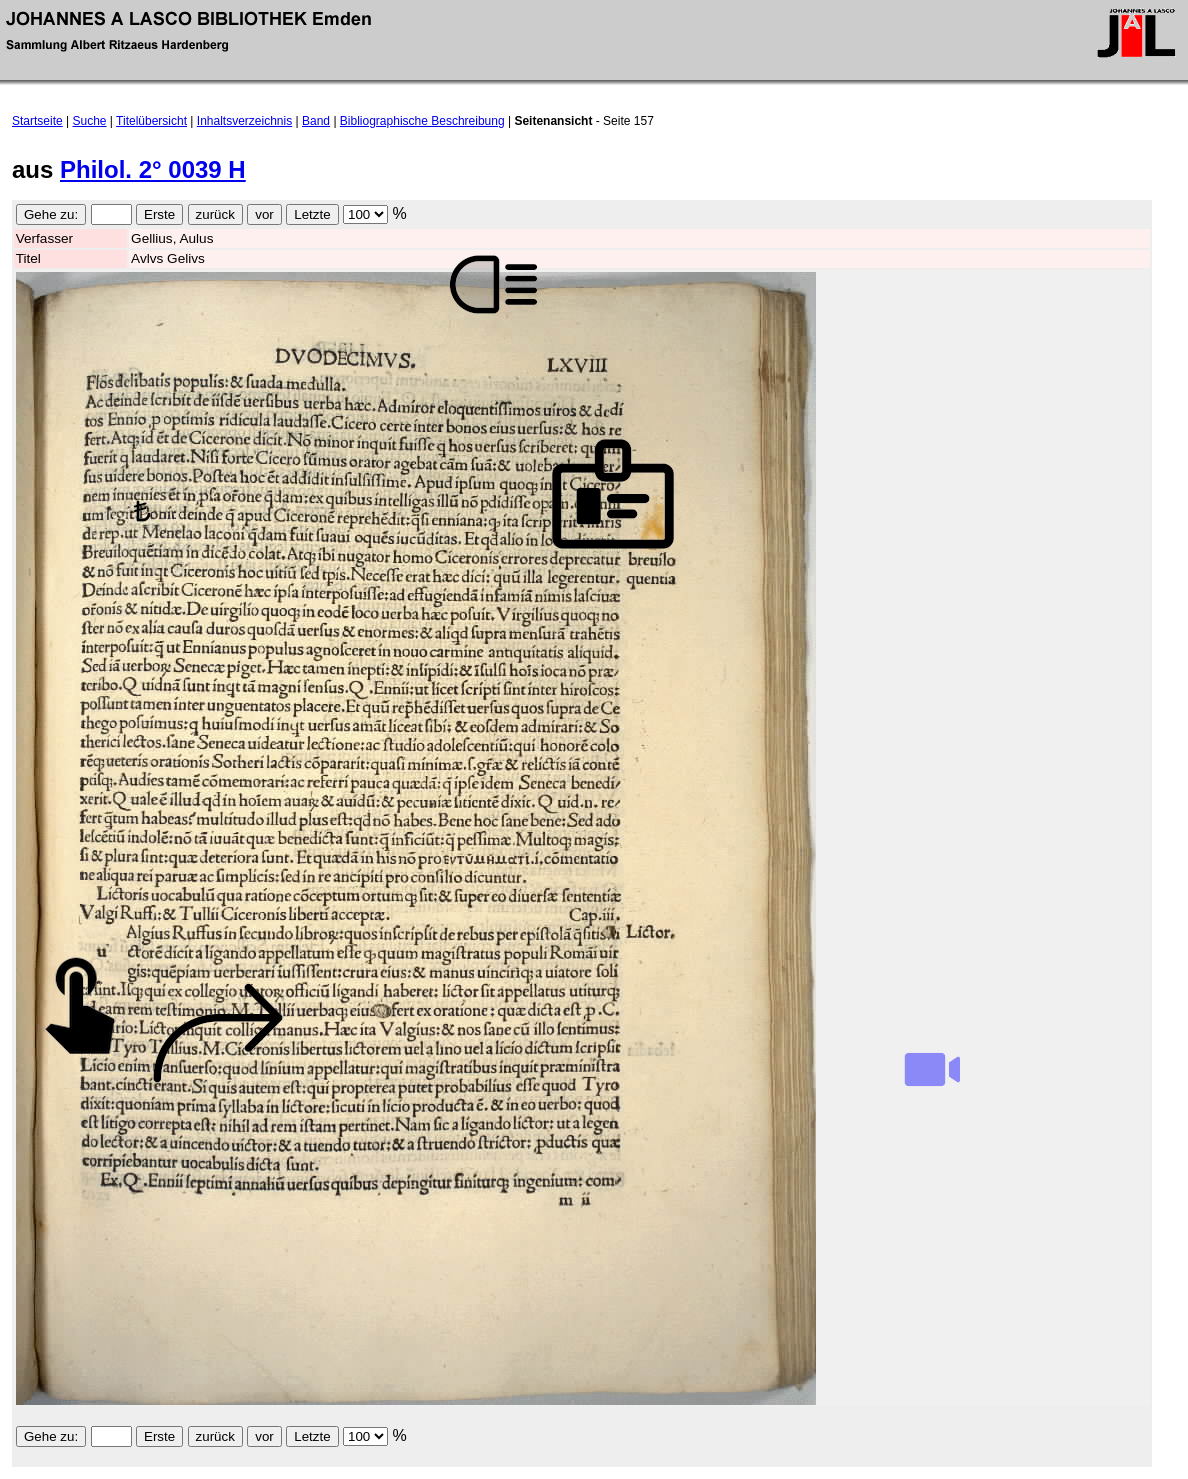  What do you see at coordinates (493, 284) in the screenshot?
I see `toggle vehicle headlights on/off` at bounding box center [493, 284].